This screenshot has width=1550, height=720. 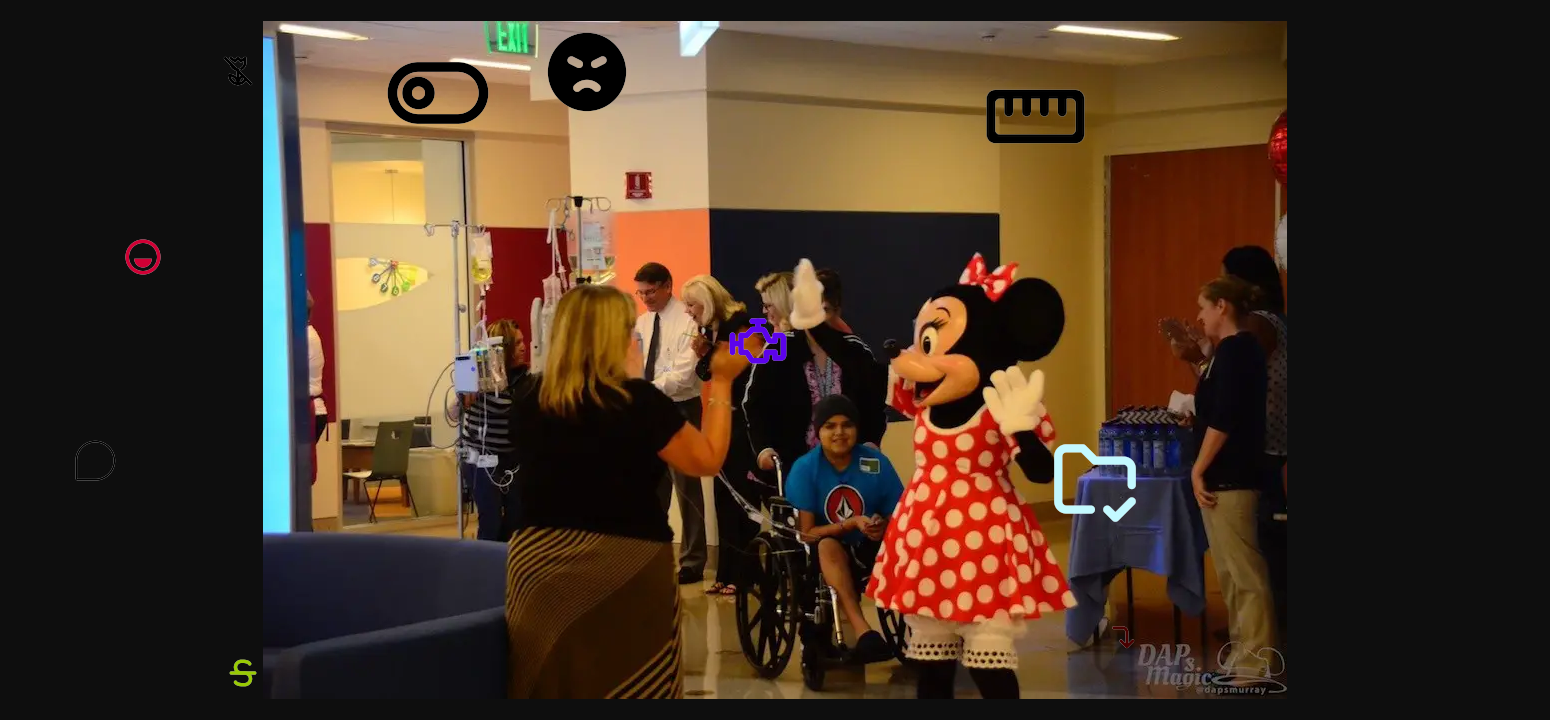 What do you see at coordinates (1122, 636) in the screenshot?
I see `move content to the right and down` at bounding box center [1122, 636].